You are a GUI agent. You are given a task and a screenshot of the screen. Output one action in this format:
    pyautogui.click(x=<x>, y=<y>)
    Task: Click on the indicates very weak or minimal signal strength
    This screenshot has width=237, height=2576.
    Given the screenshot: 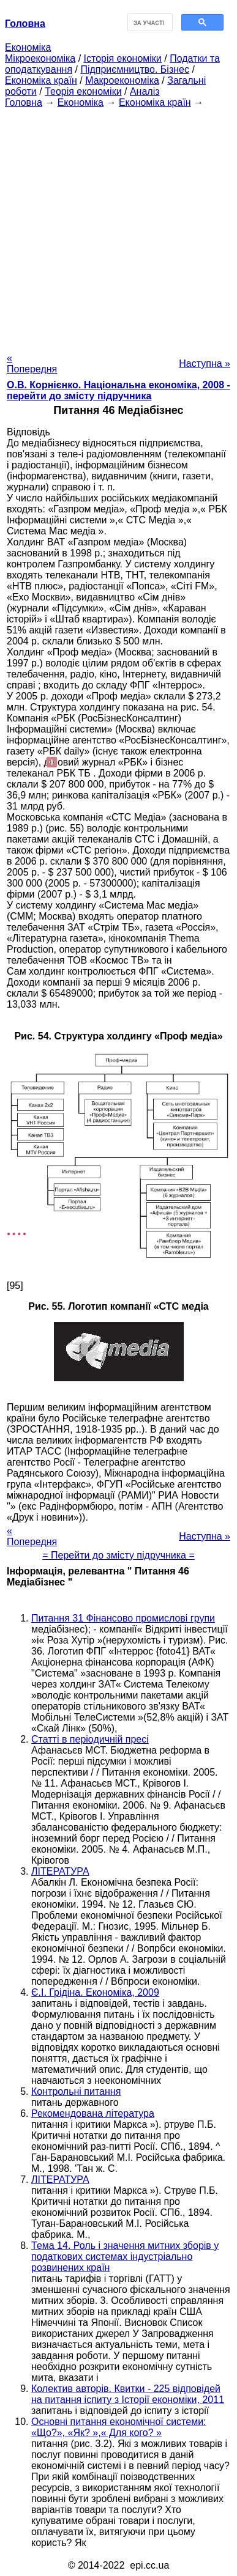 What is the action you would take?
    pyautogui.click(x=17, y=1226)
    